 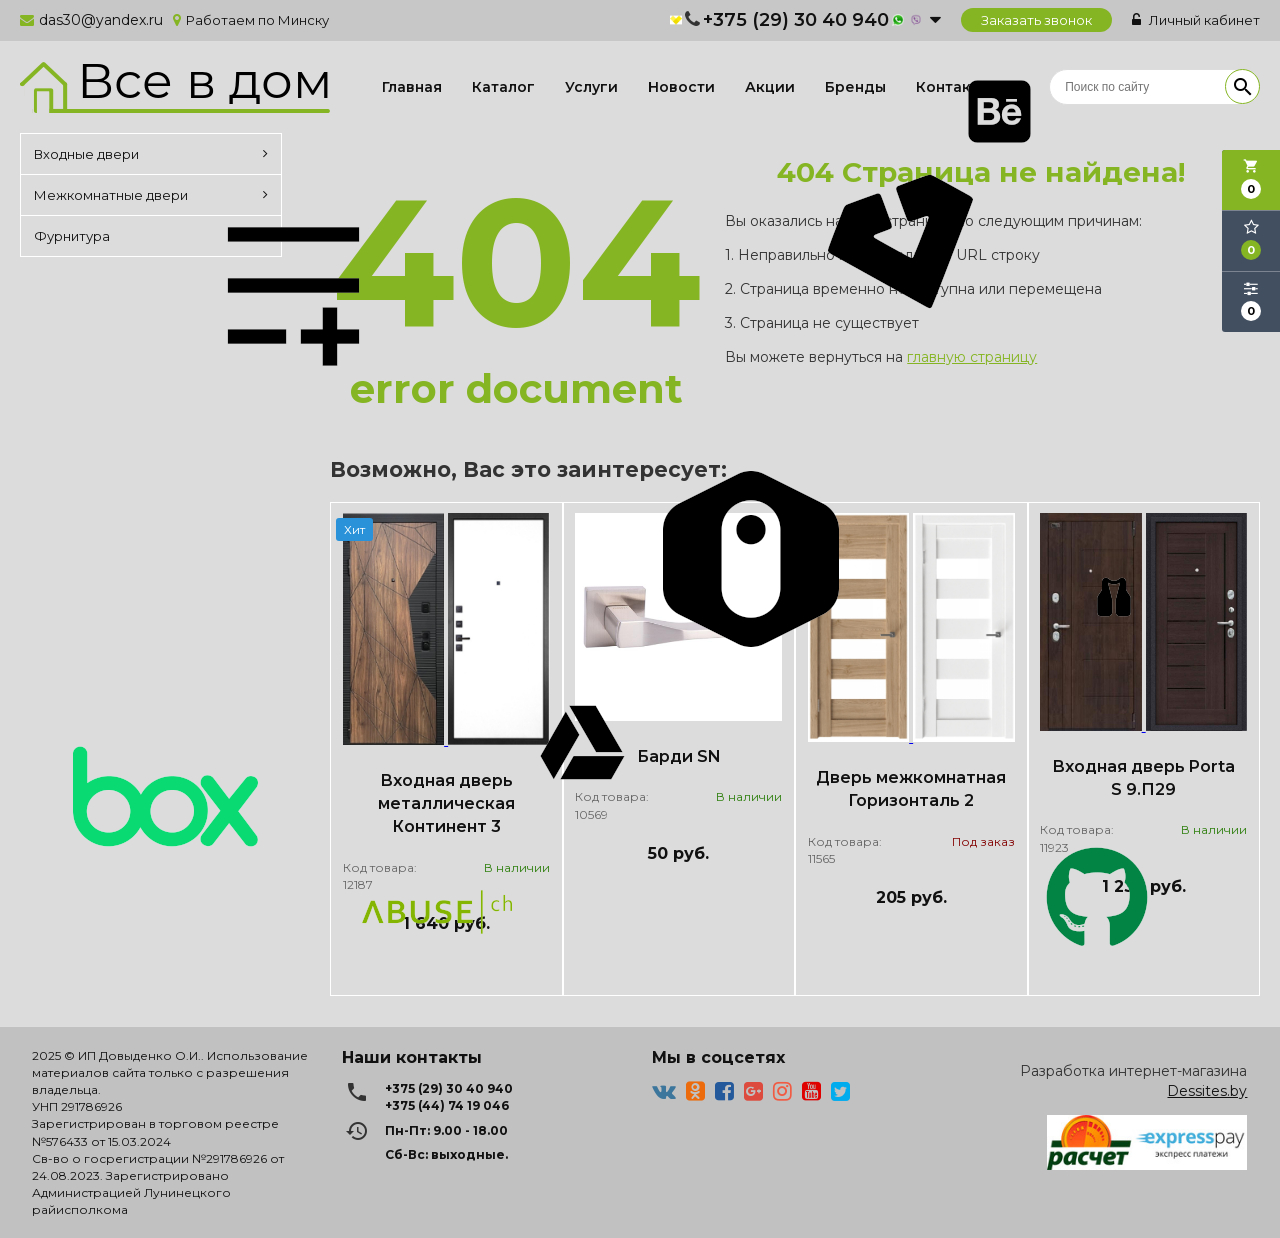 What do you see at coordinates (1097, 898) in the screenshot?
I see `link to GitHub repository` at bounding box center [1097, 898].